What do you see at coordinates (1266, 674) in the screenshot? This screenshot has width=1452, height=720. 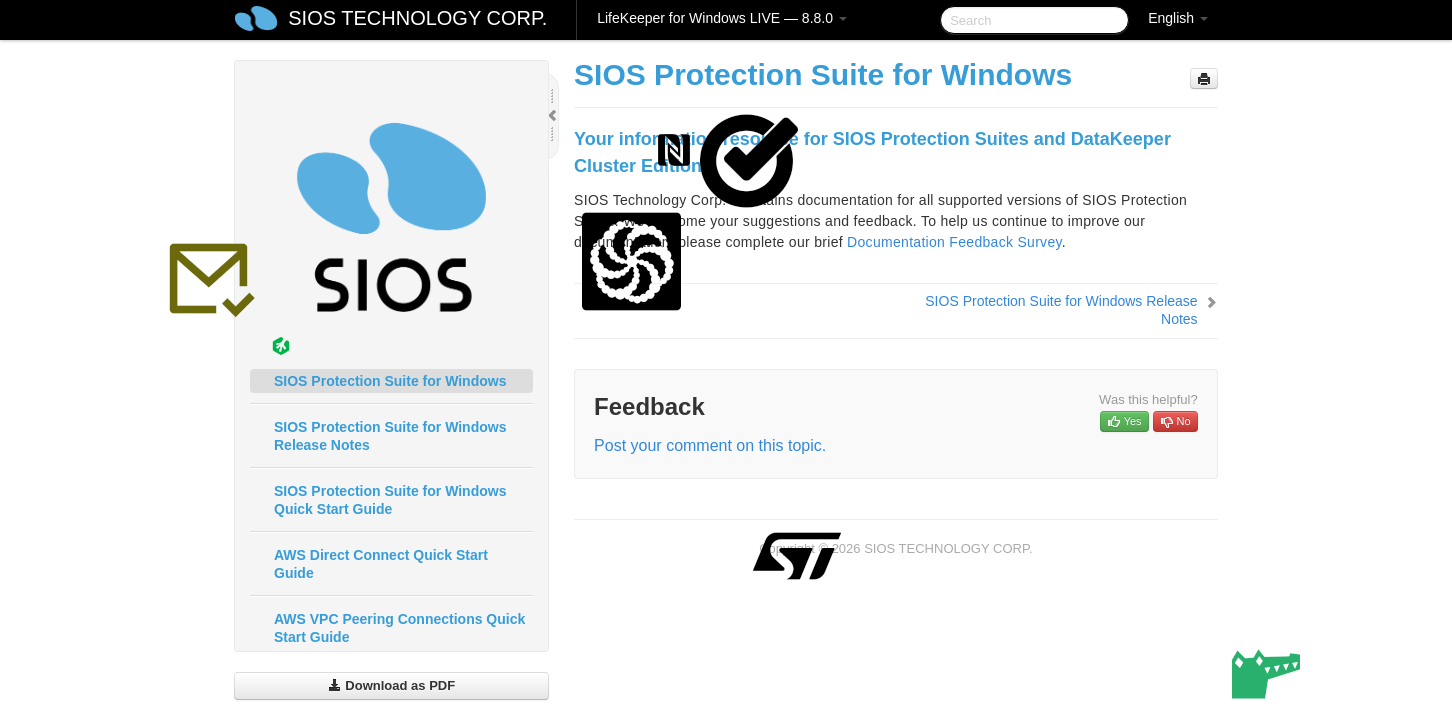 I see `visit comicfury webcomic hosting platform` at bounding box center [1266, 674].